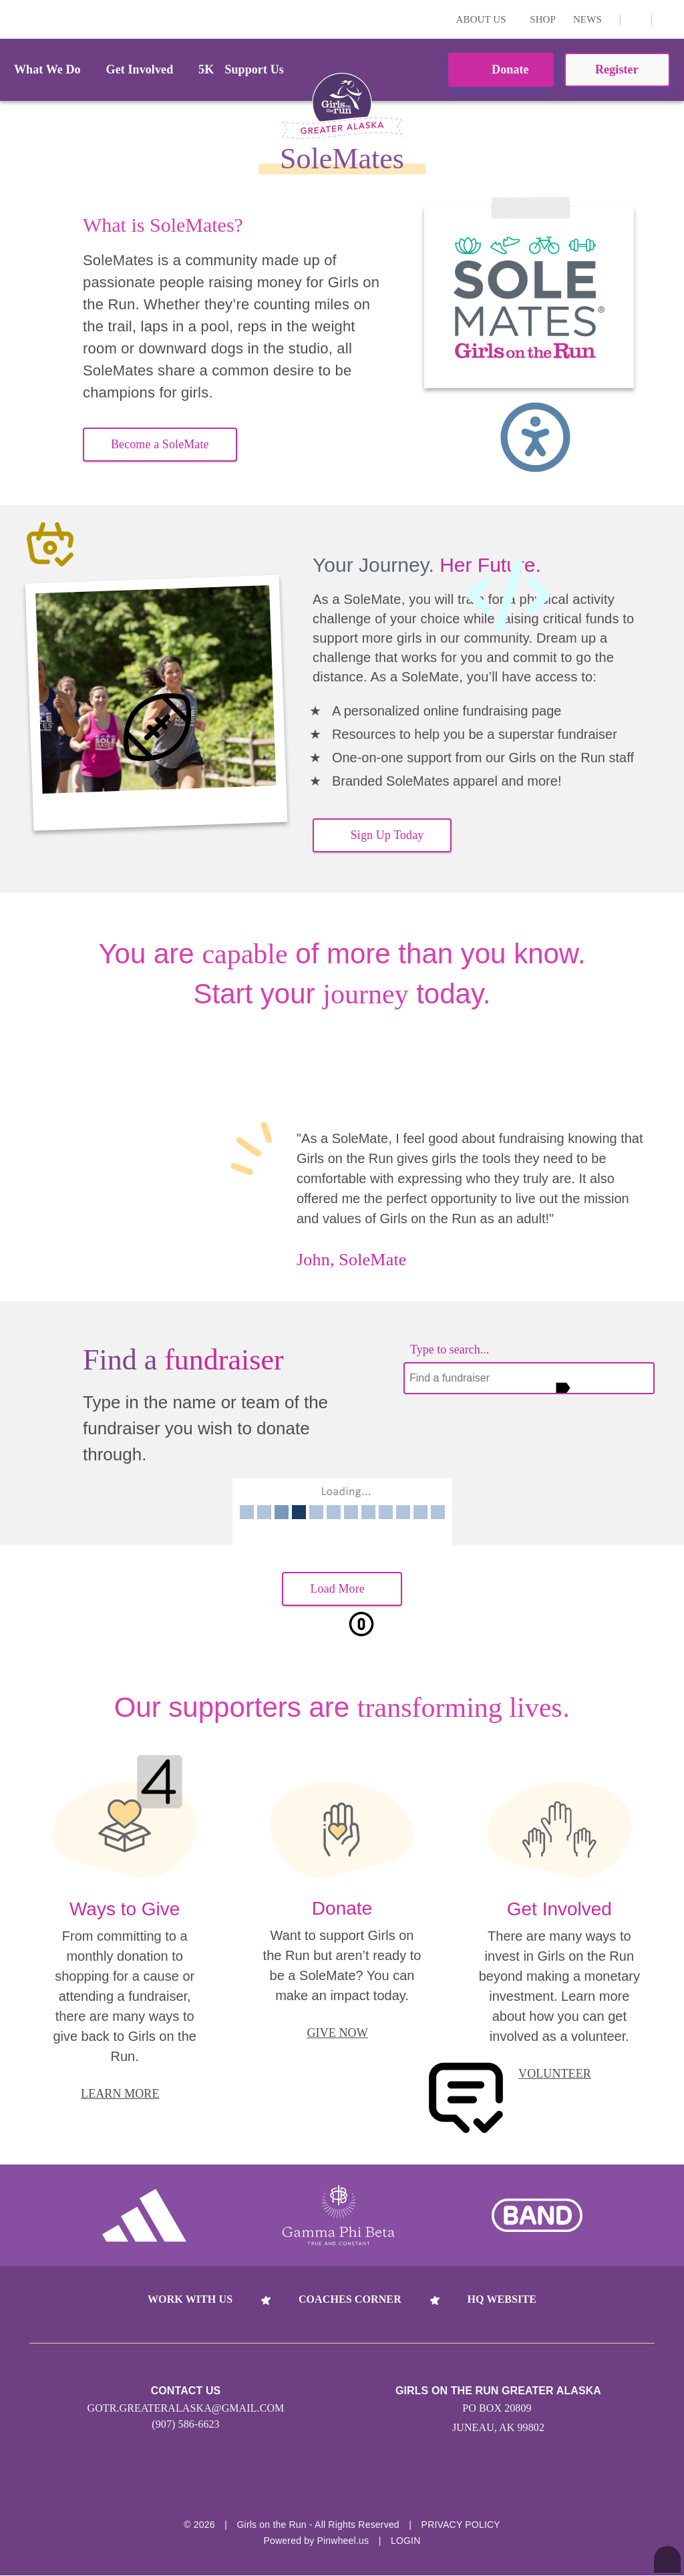 This screenshot has height=2576, width=684. Describe the element at coordinates (160, 1782) in the screenshot. I see `indicates step four in a multi-step process` at that location.